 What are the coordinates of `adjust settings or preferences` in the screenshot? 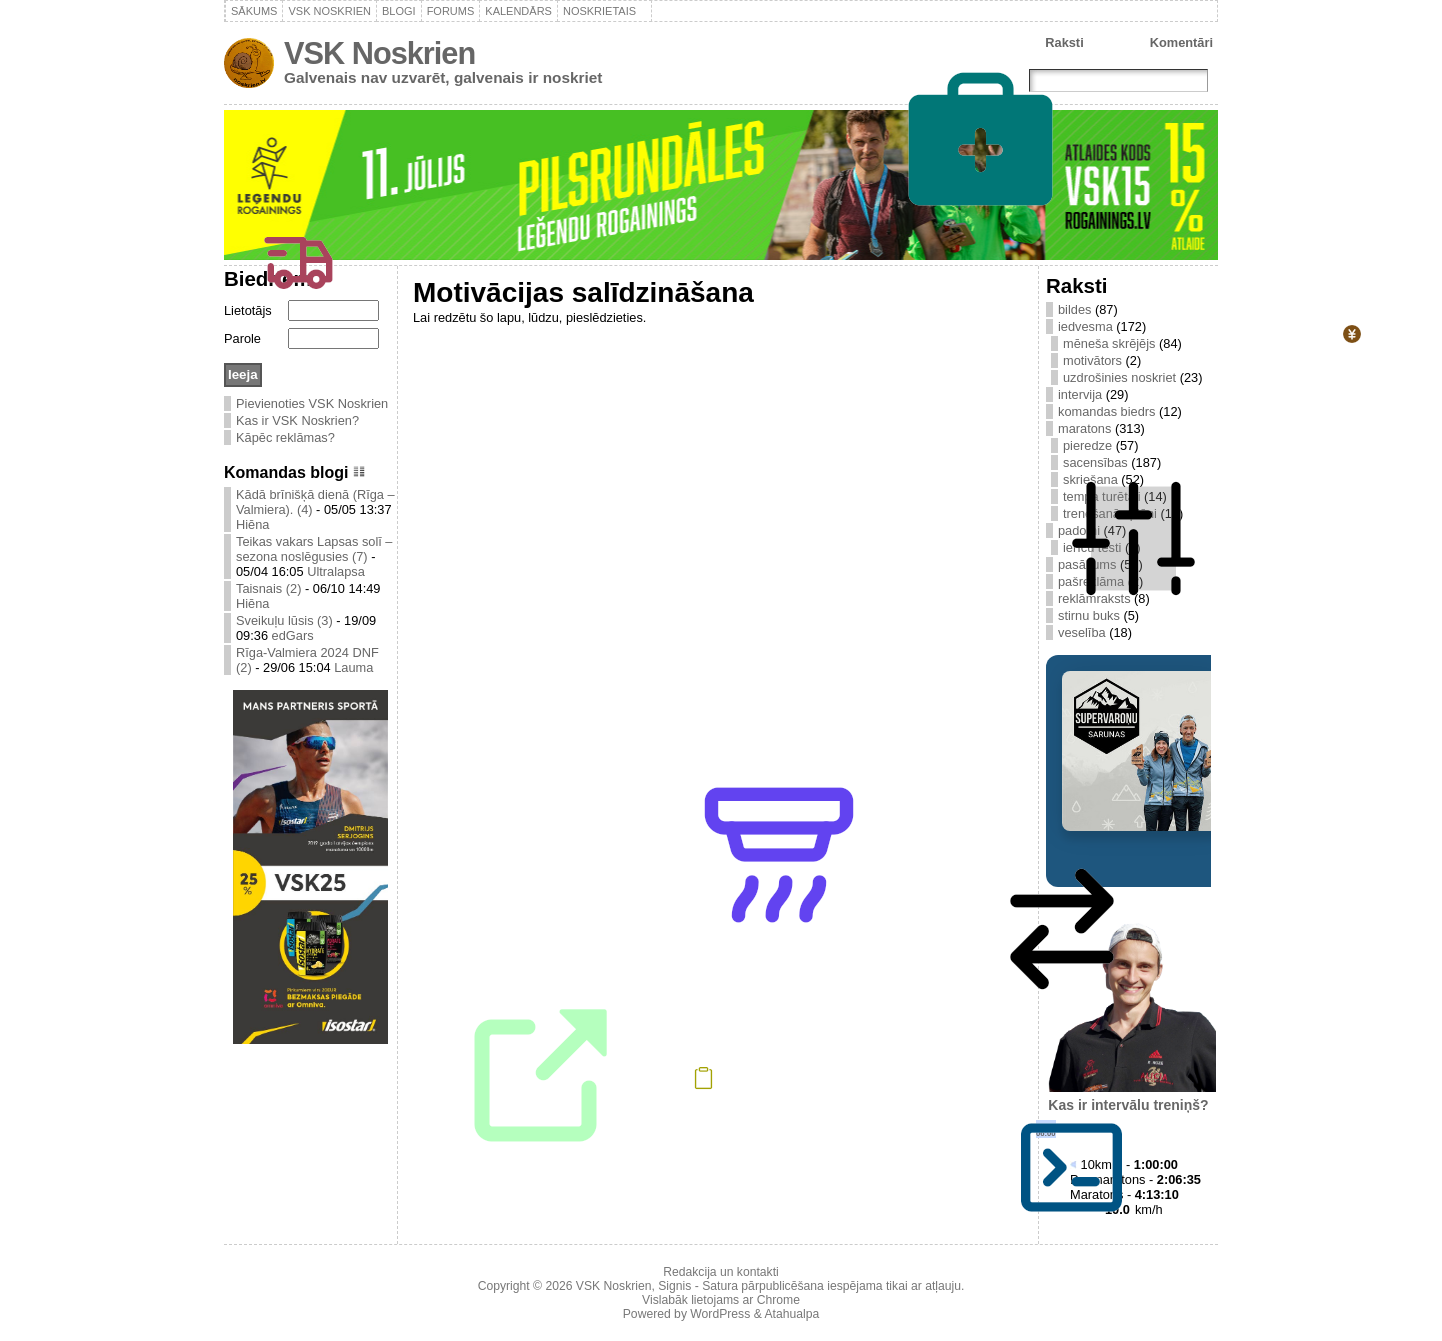 It's located at (1133, 538).